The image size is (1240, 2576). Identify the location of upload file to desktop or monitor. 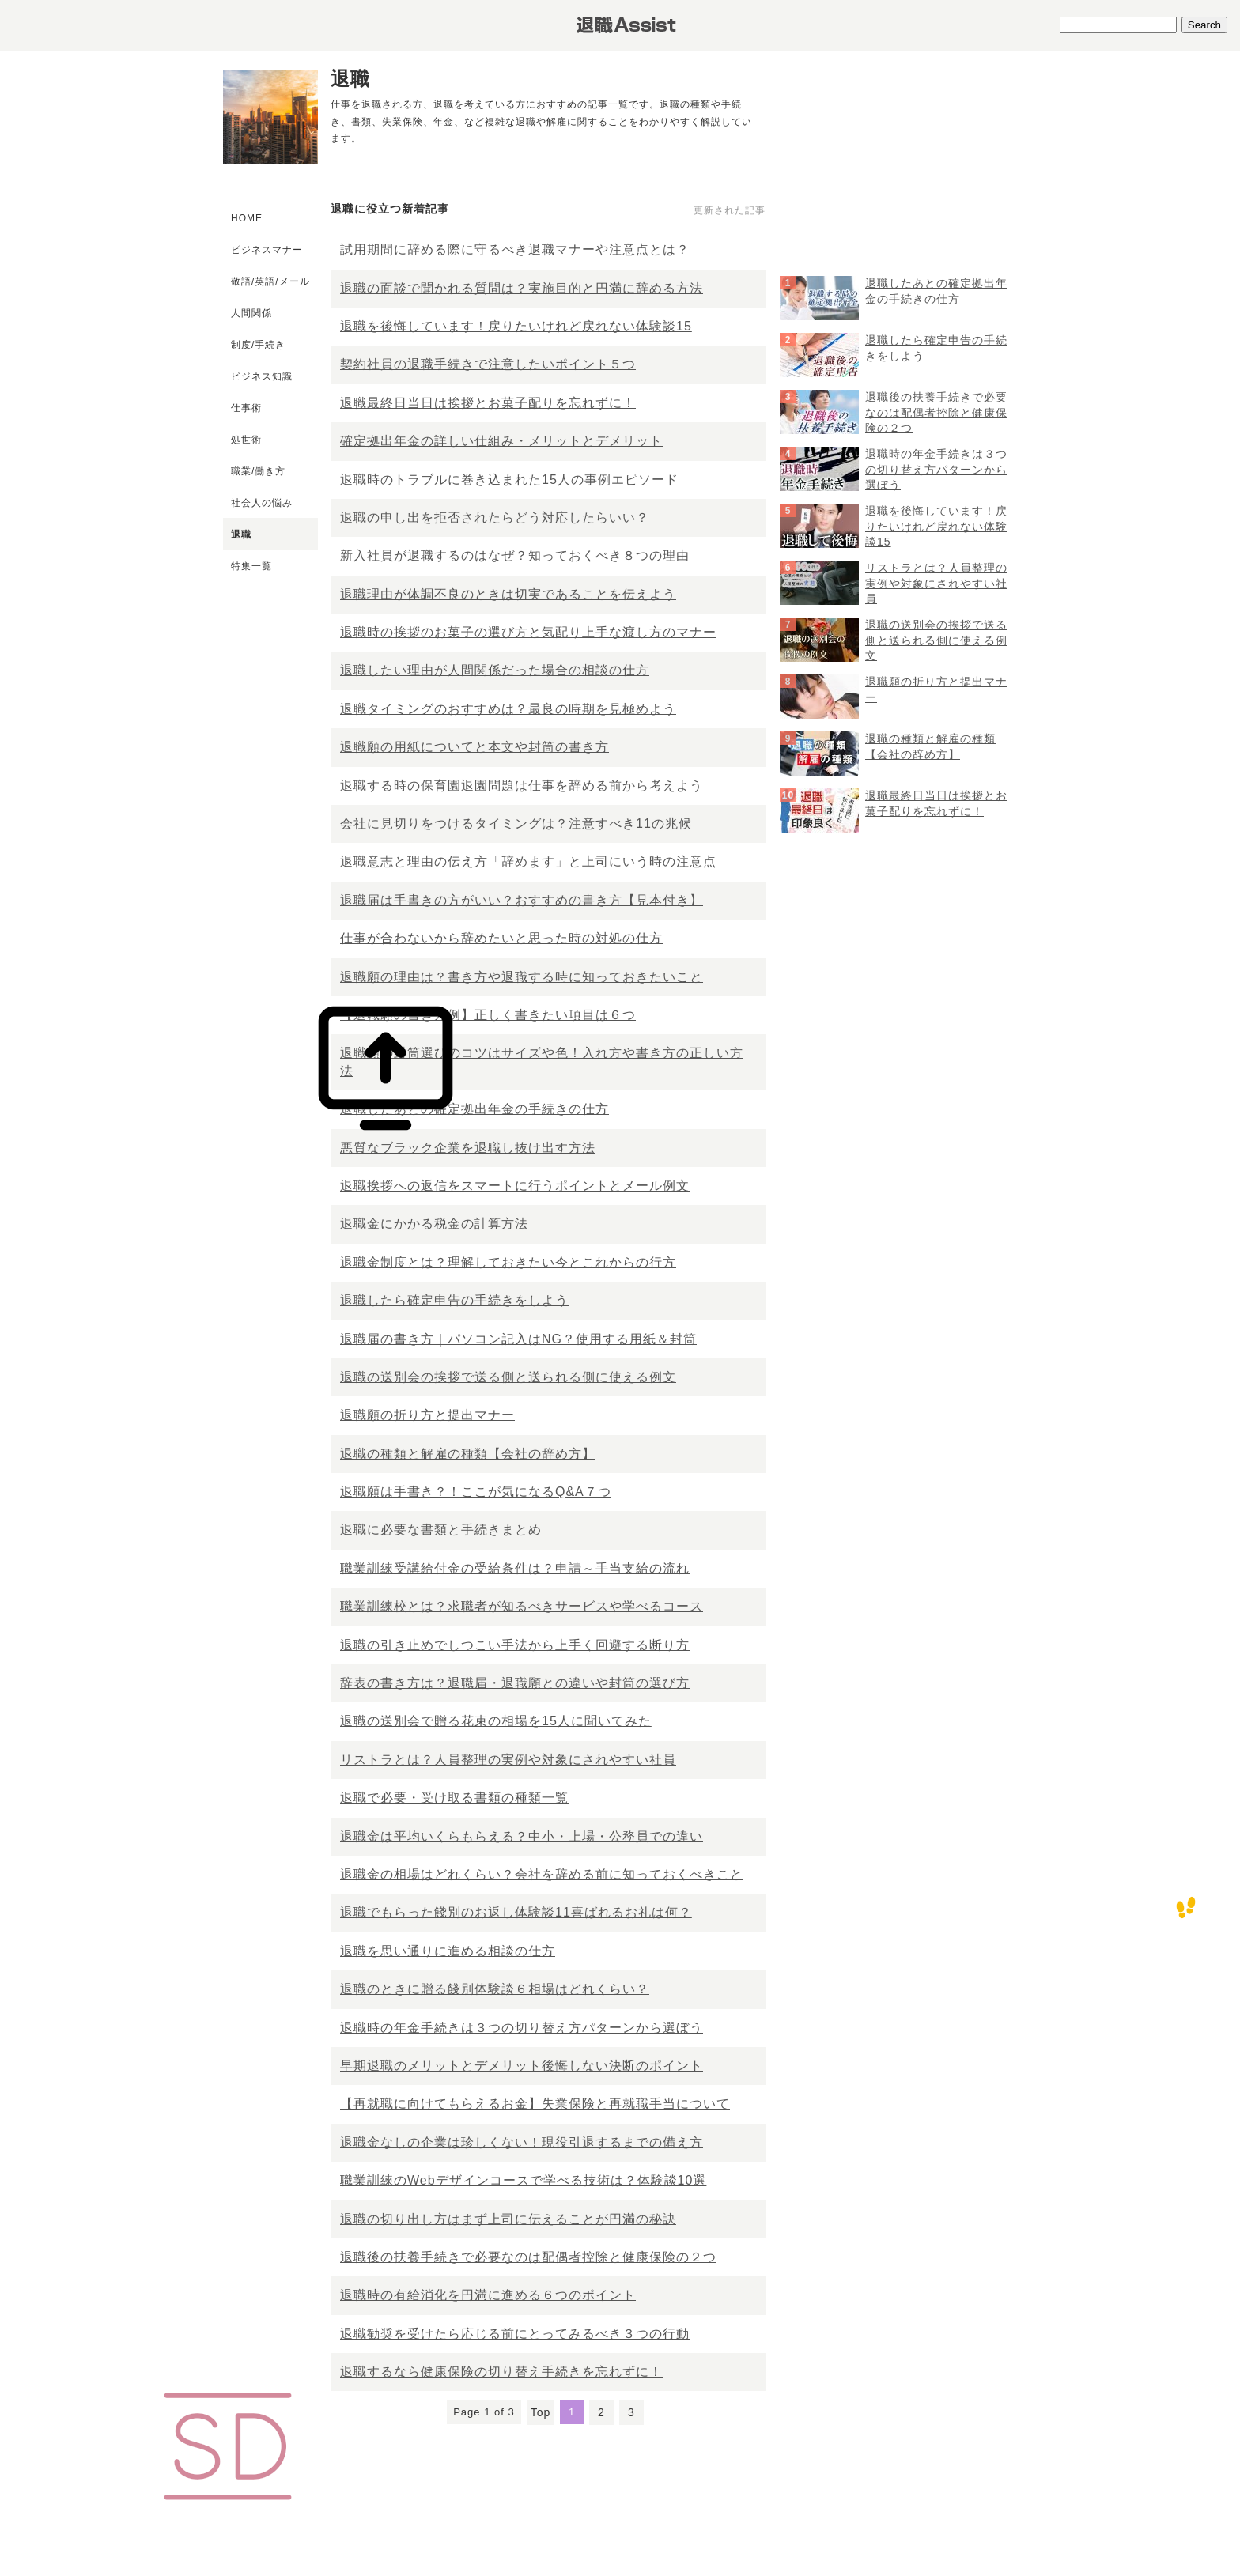
(385, 1063).